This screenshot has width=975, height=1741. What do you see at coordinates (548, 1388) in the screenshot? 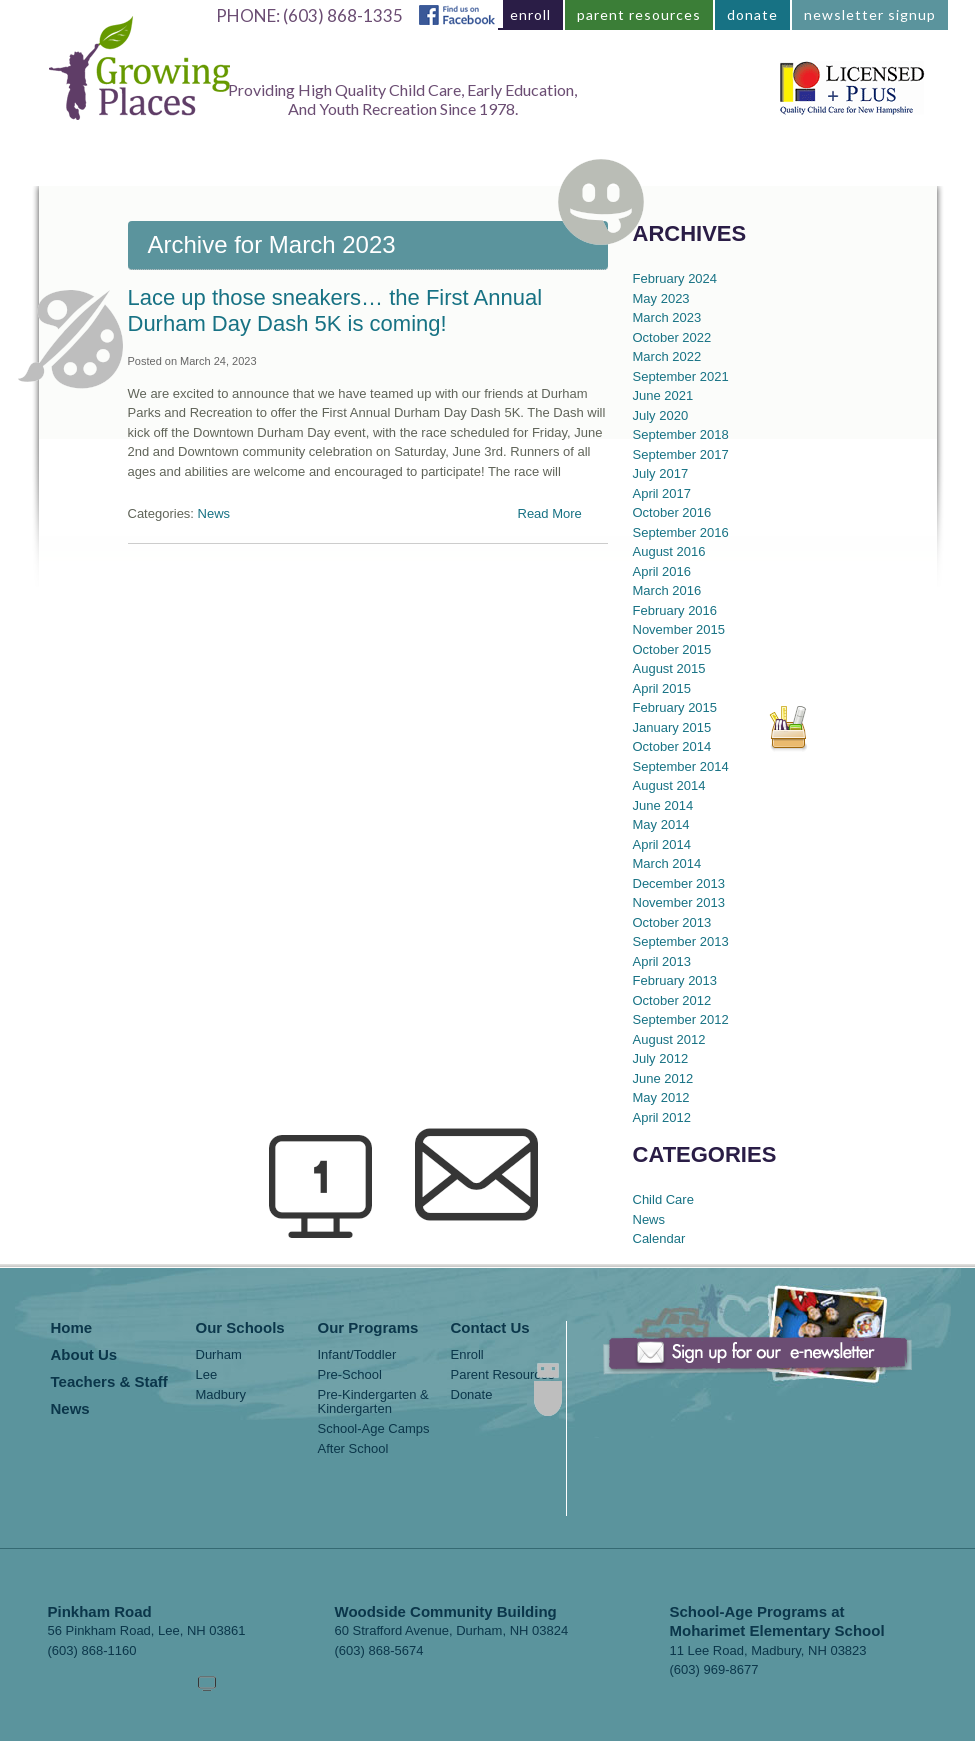
I see `removable storage device connected` at bounding box center [548, 1388].